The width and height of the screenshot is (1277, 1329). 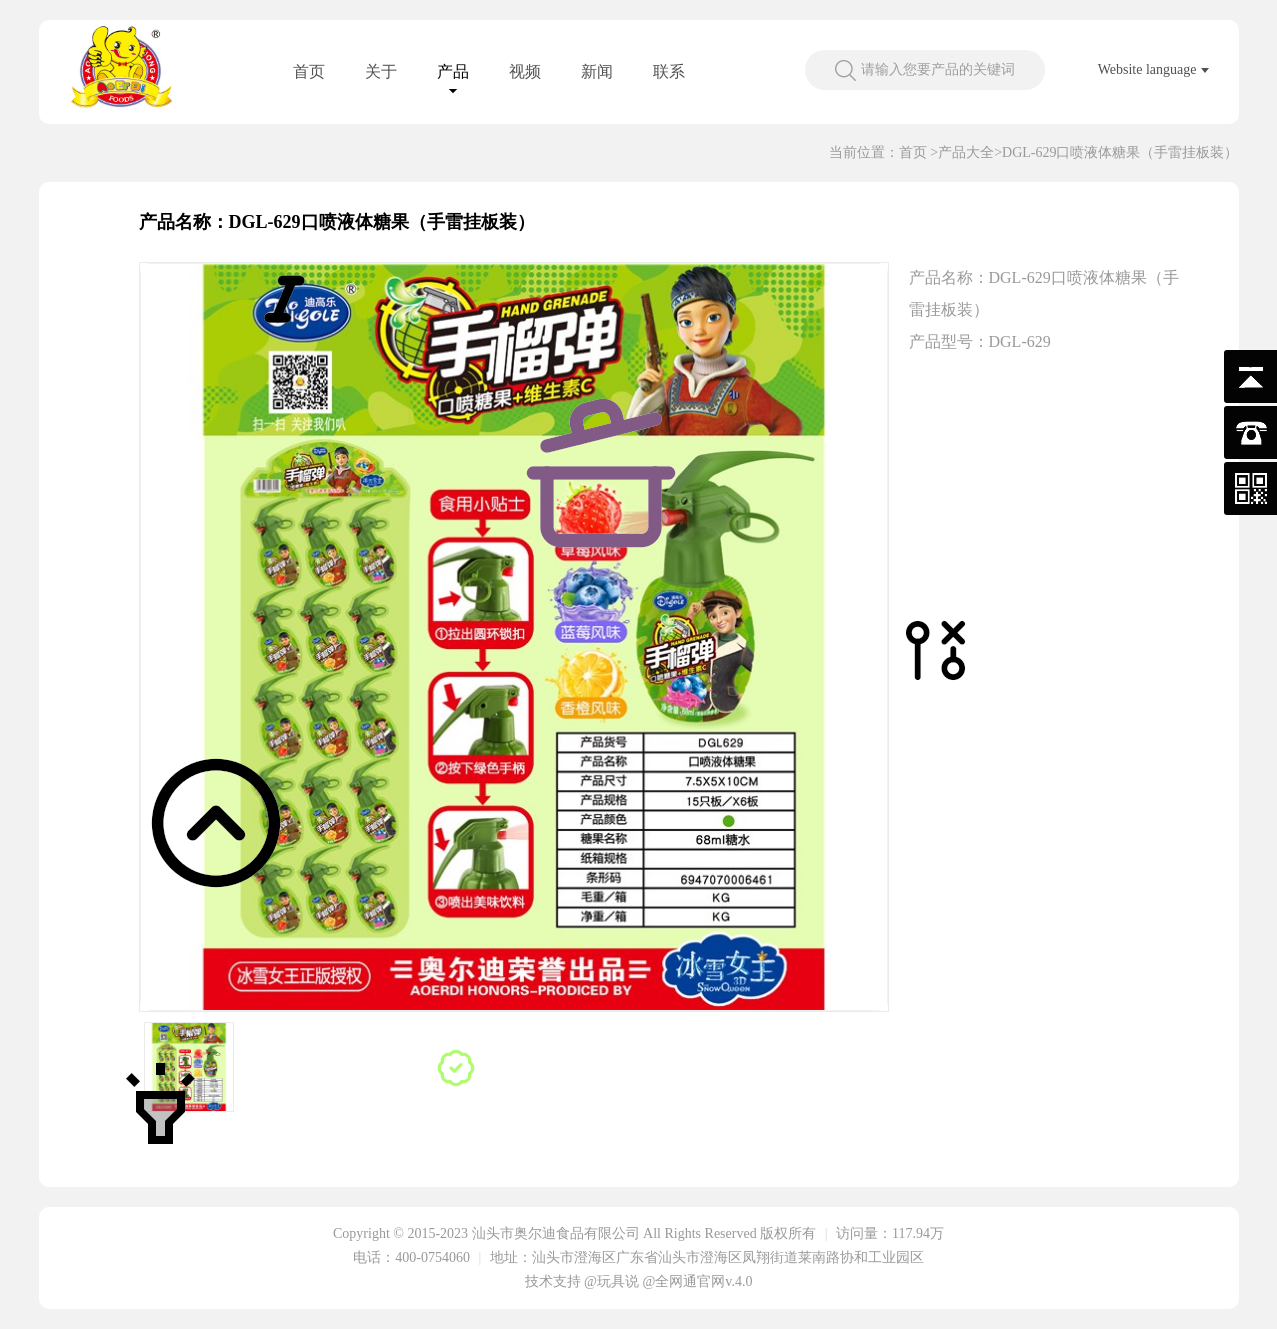 I want to click on scroll to top of page, so click(x=216, y=823).